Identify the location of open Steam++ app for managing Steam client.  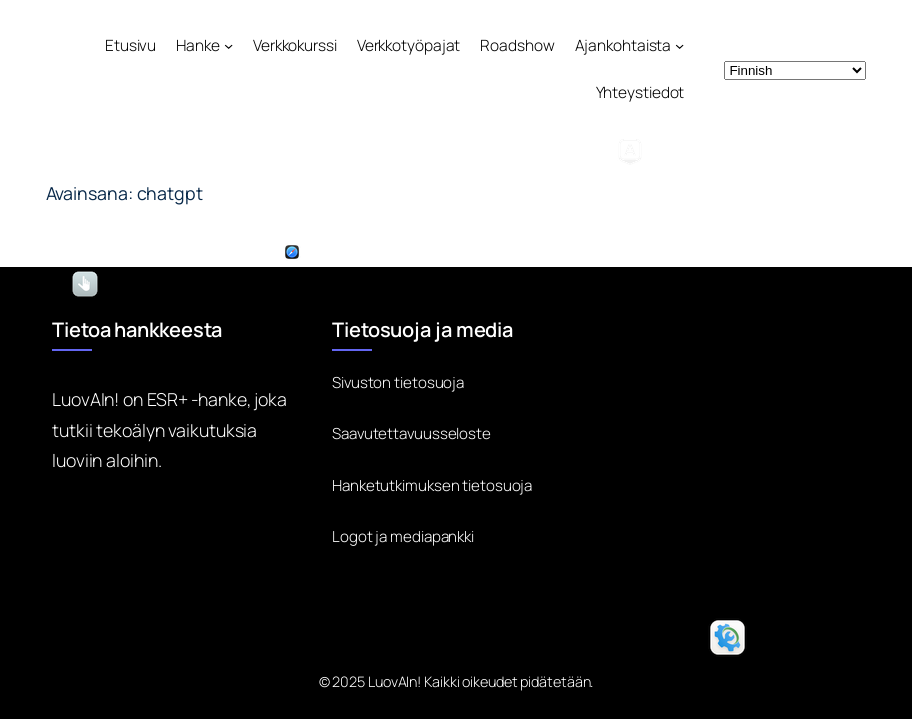
(727, 637).